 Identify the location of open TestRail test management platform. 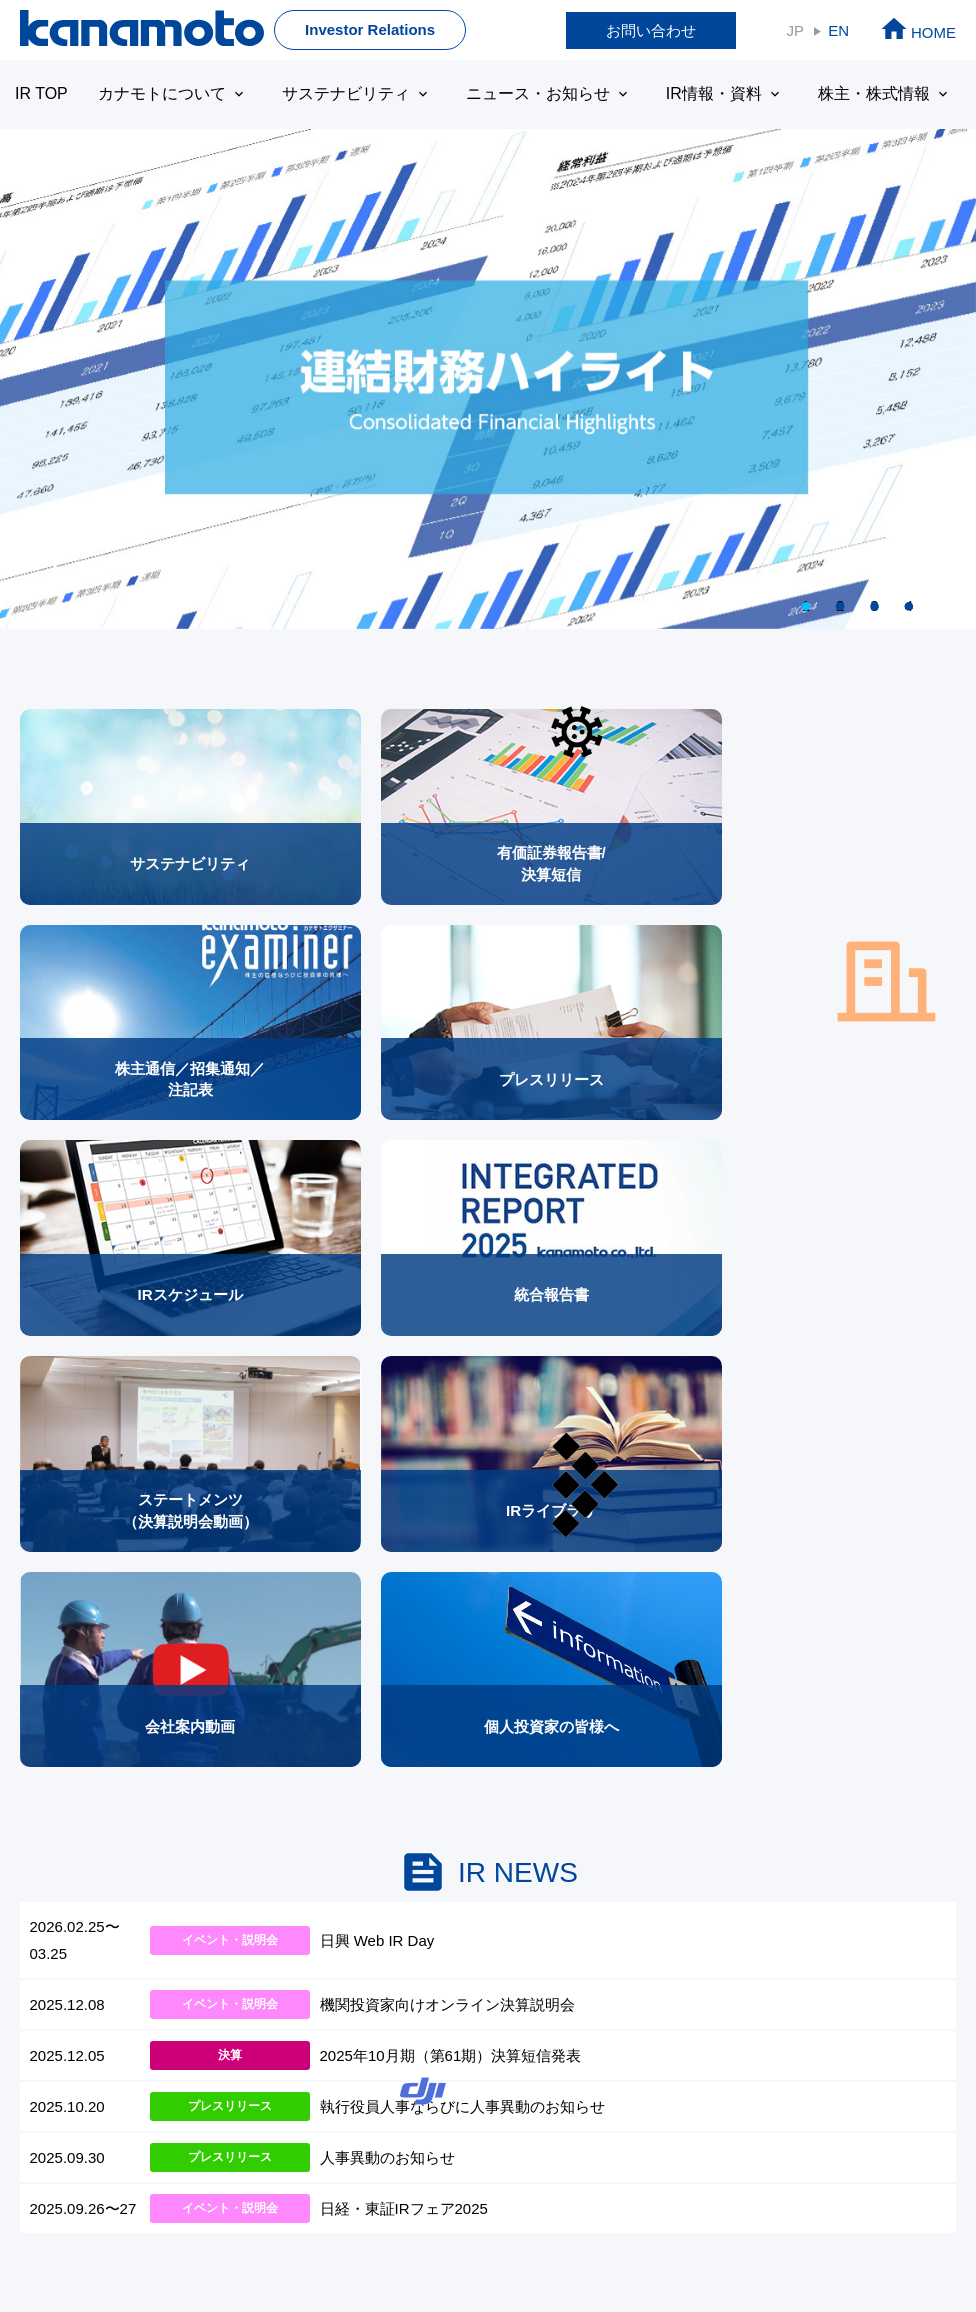
(585, 1485).